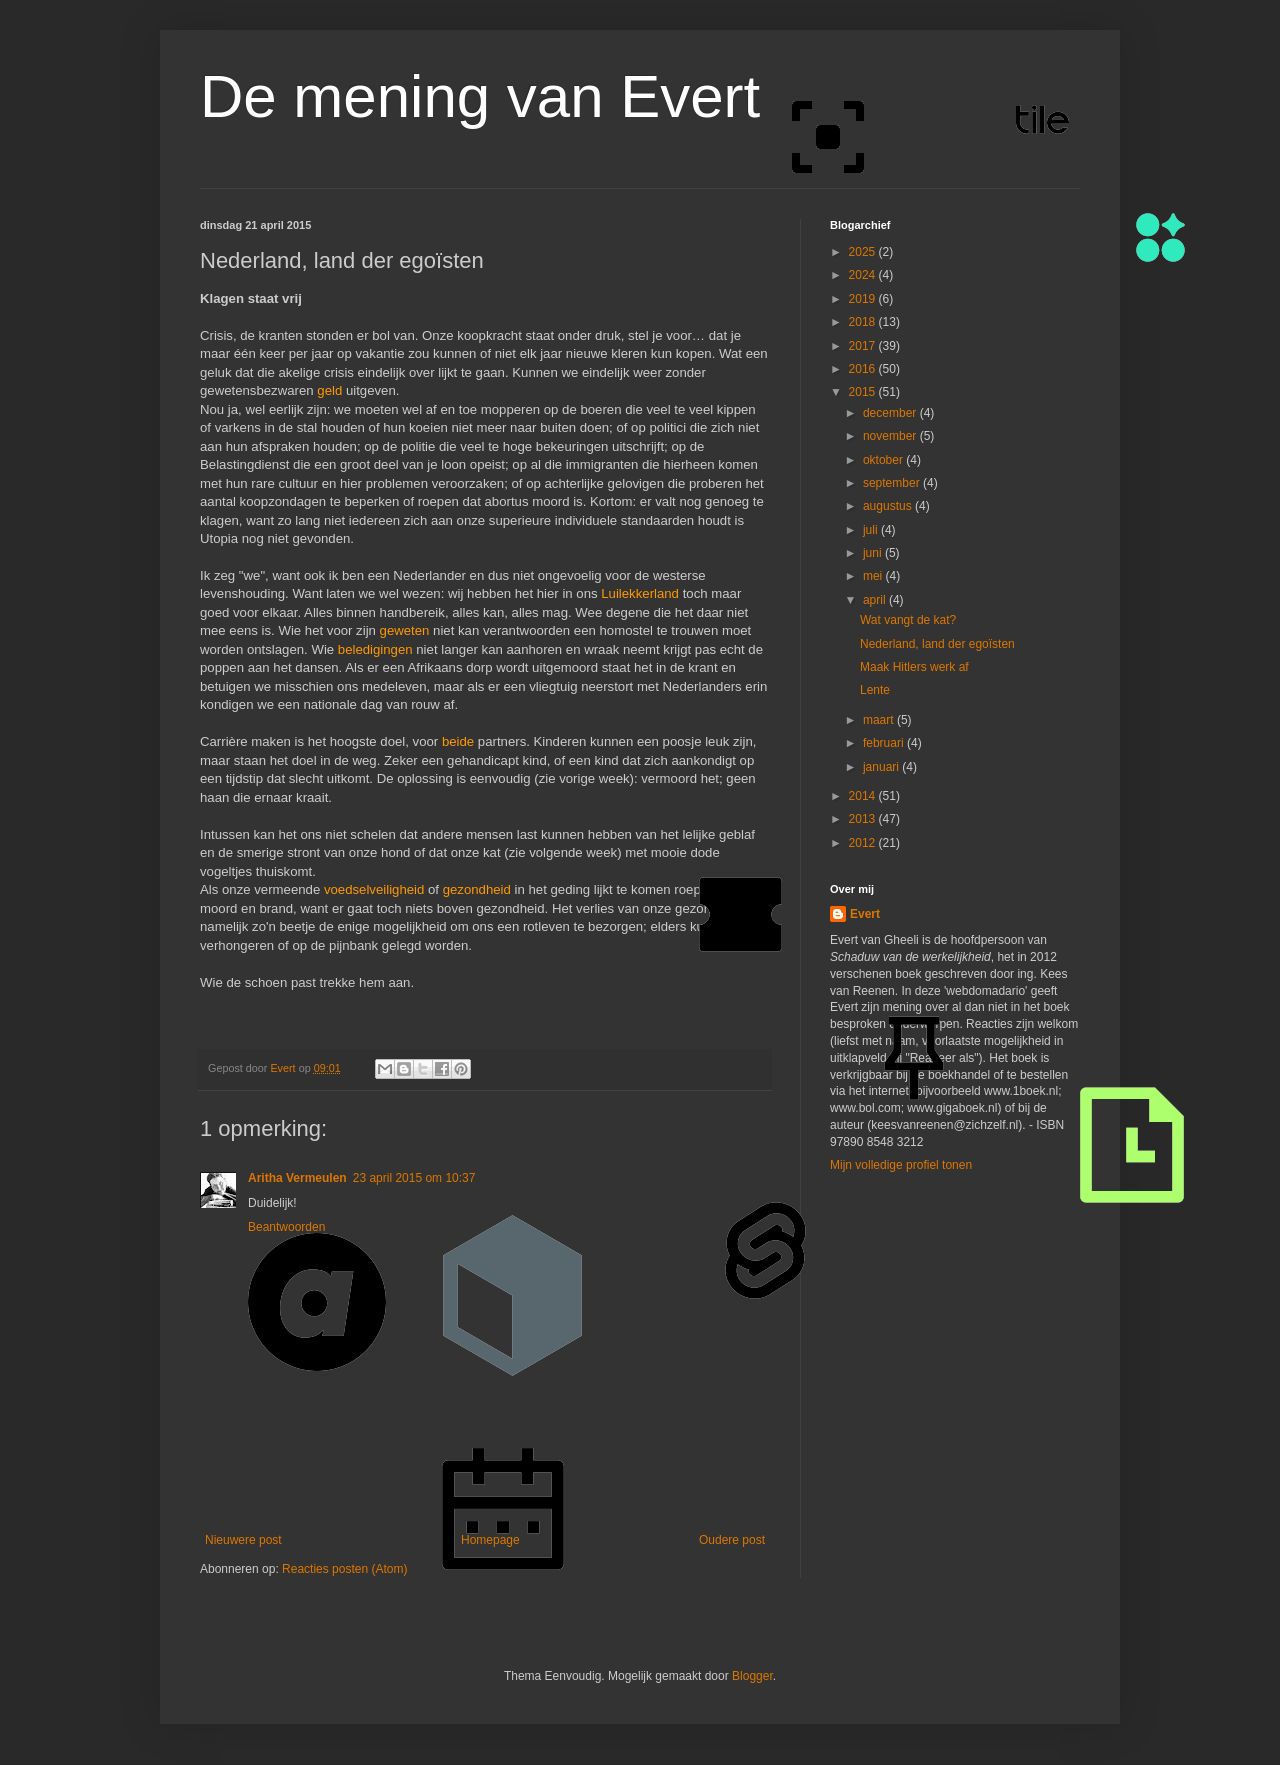 The image size is (1280, 1765). I want to click on view your tickets or passes, so click(740, 914).